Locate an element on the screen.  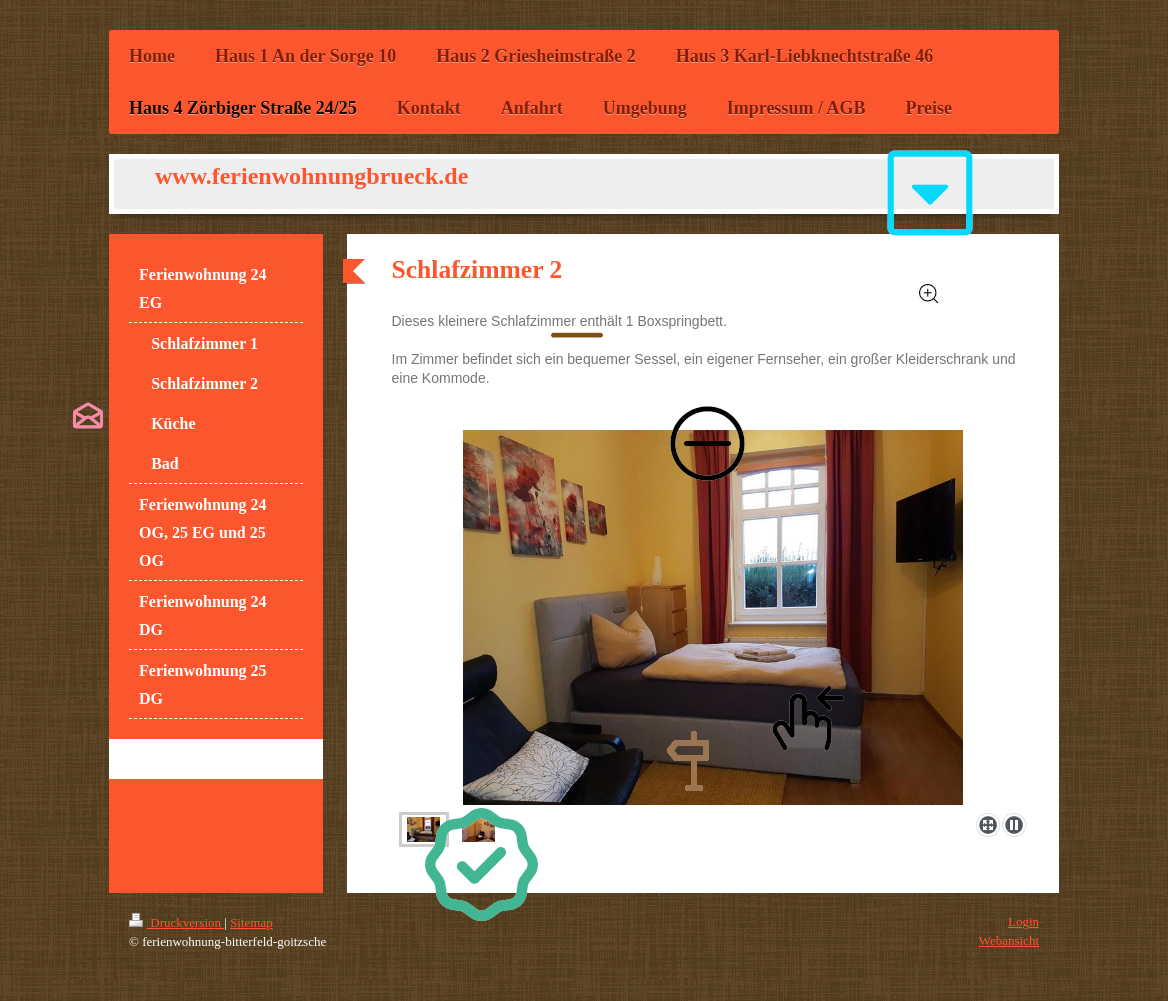
indicates access is restricted or blocked is located at coordinates (707, 443).